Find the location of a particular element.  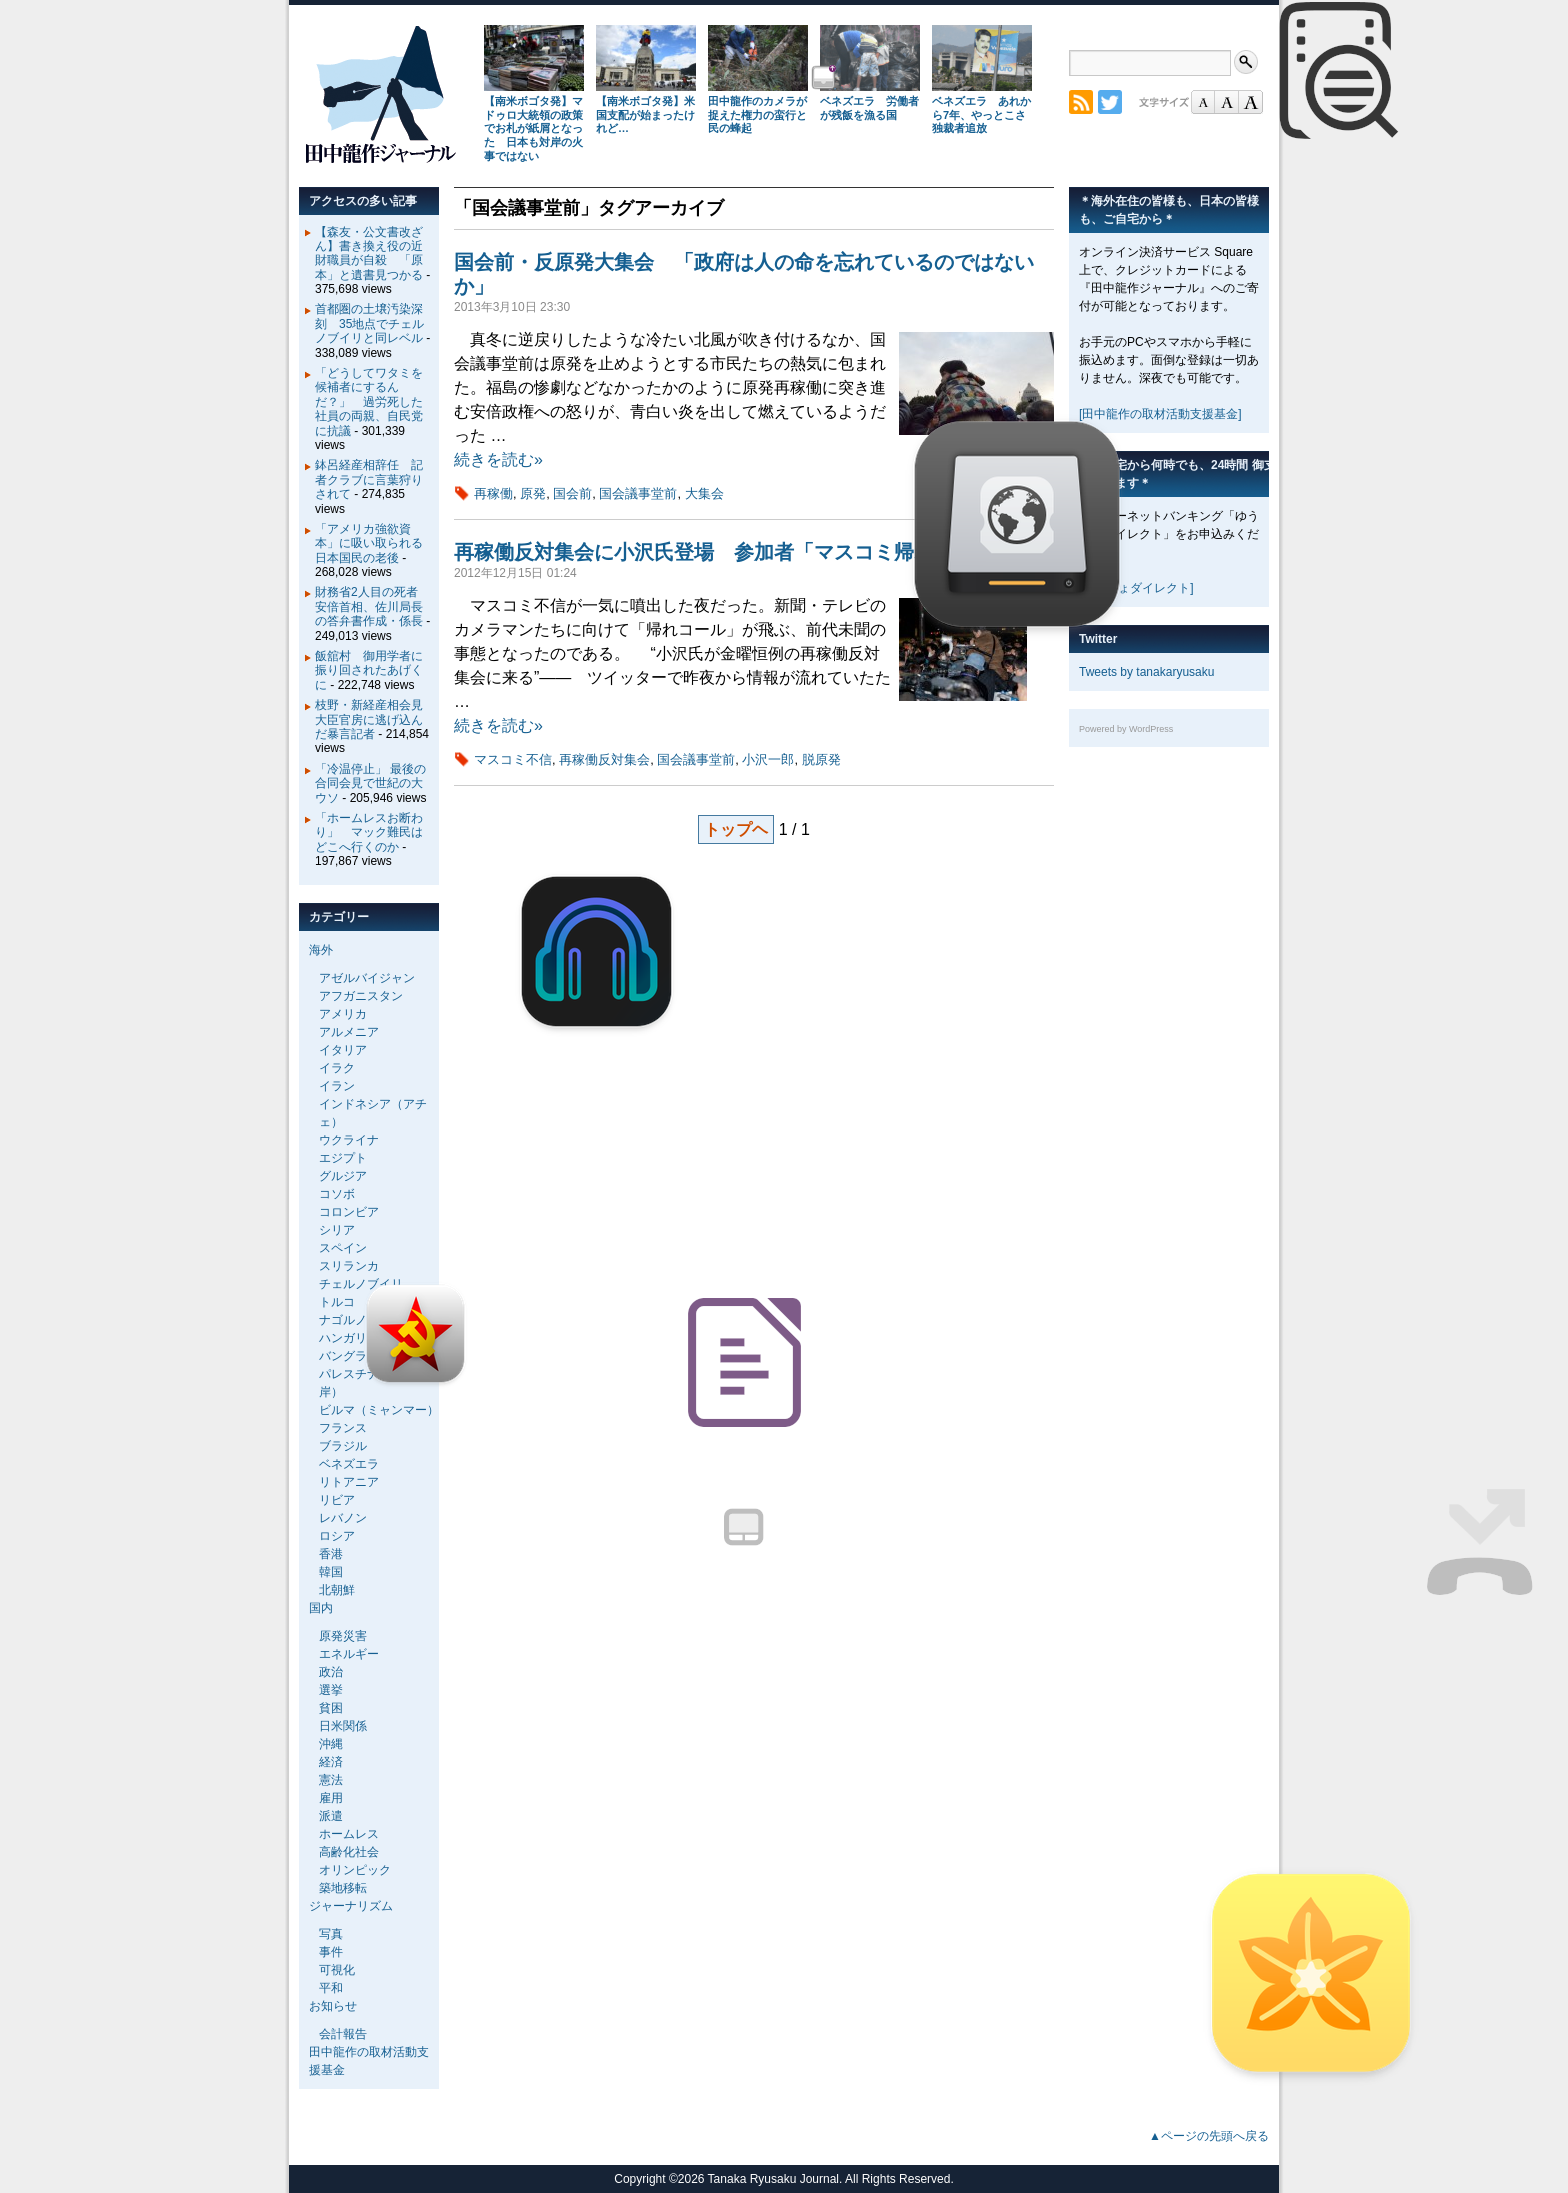

open the system log viewer app is located at coordinates (1339, 70).